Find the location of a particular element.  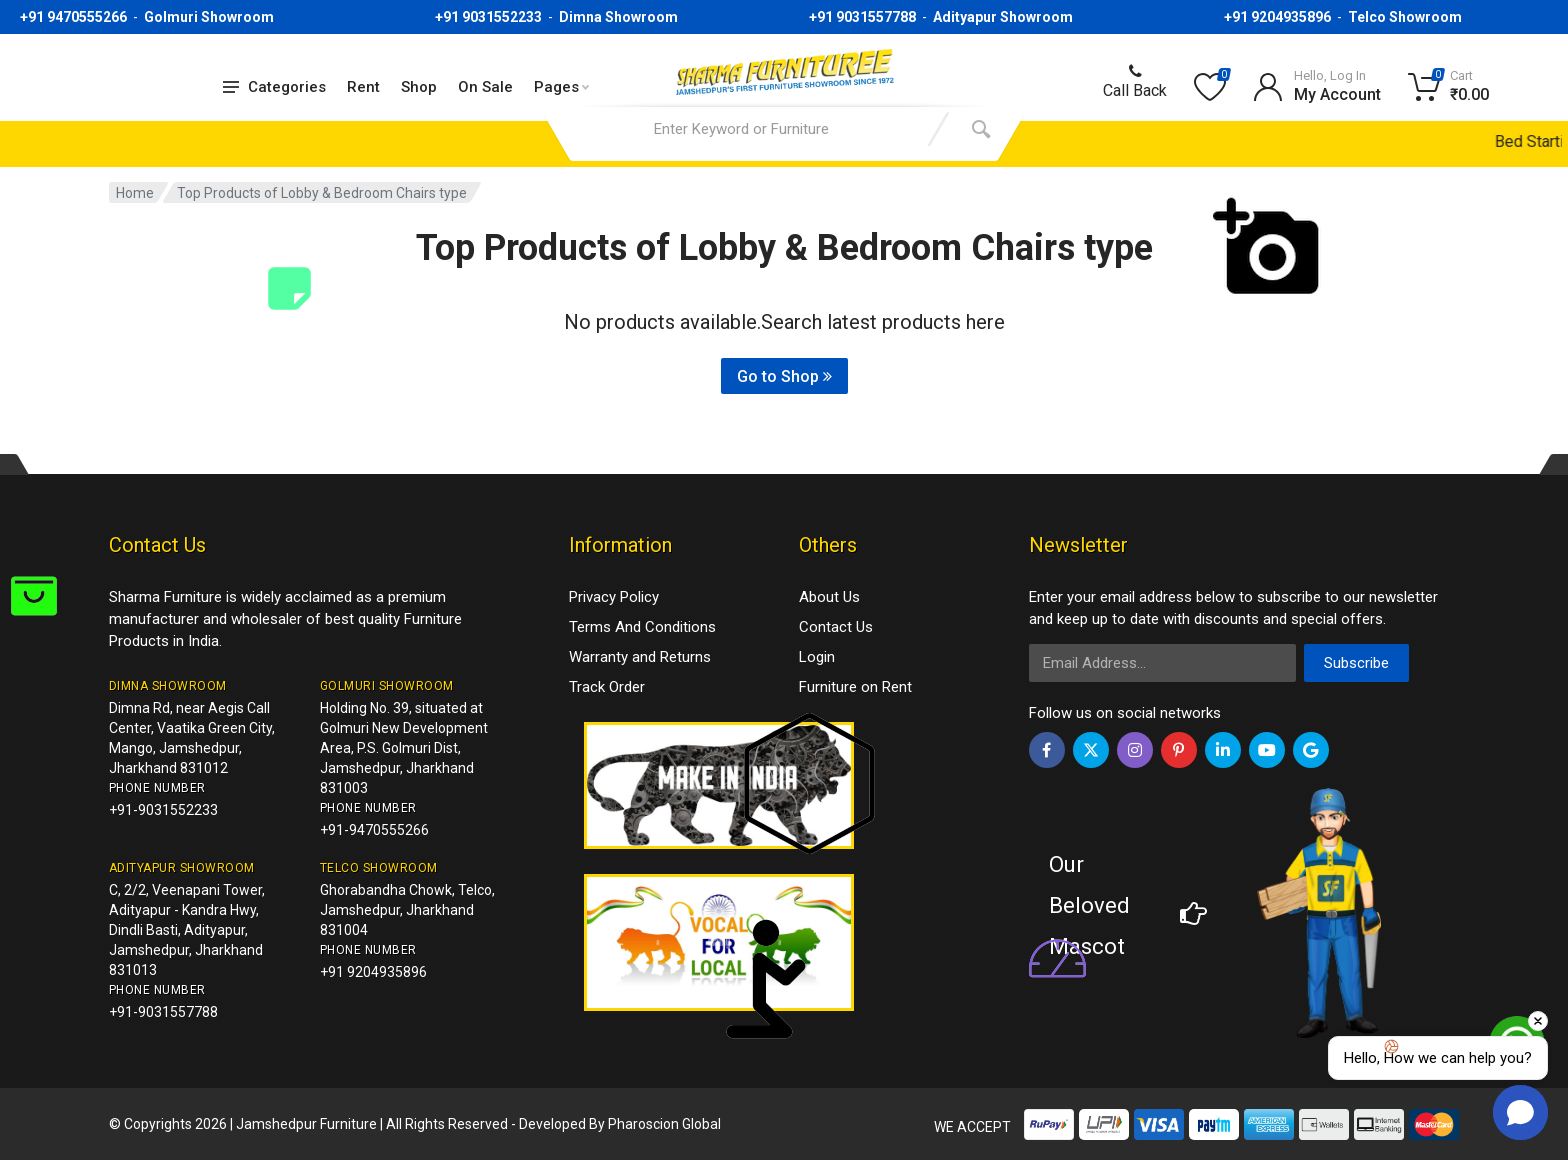

access prayer or meditation features is located at coordinates (766, 979).